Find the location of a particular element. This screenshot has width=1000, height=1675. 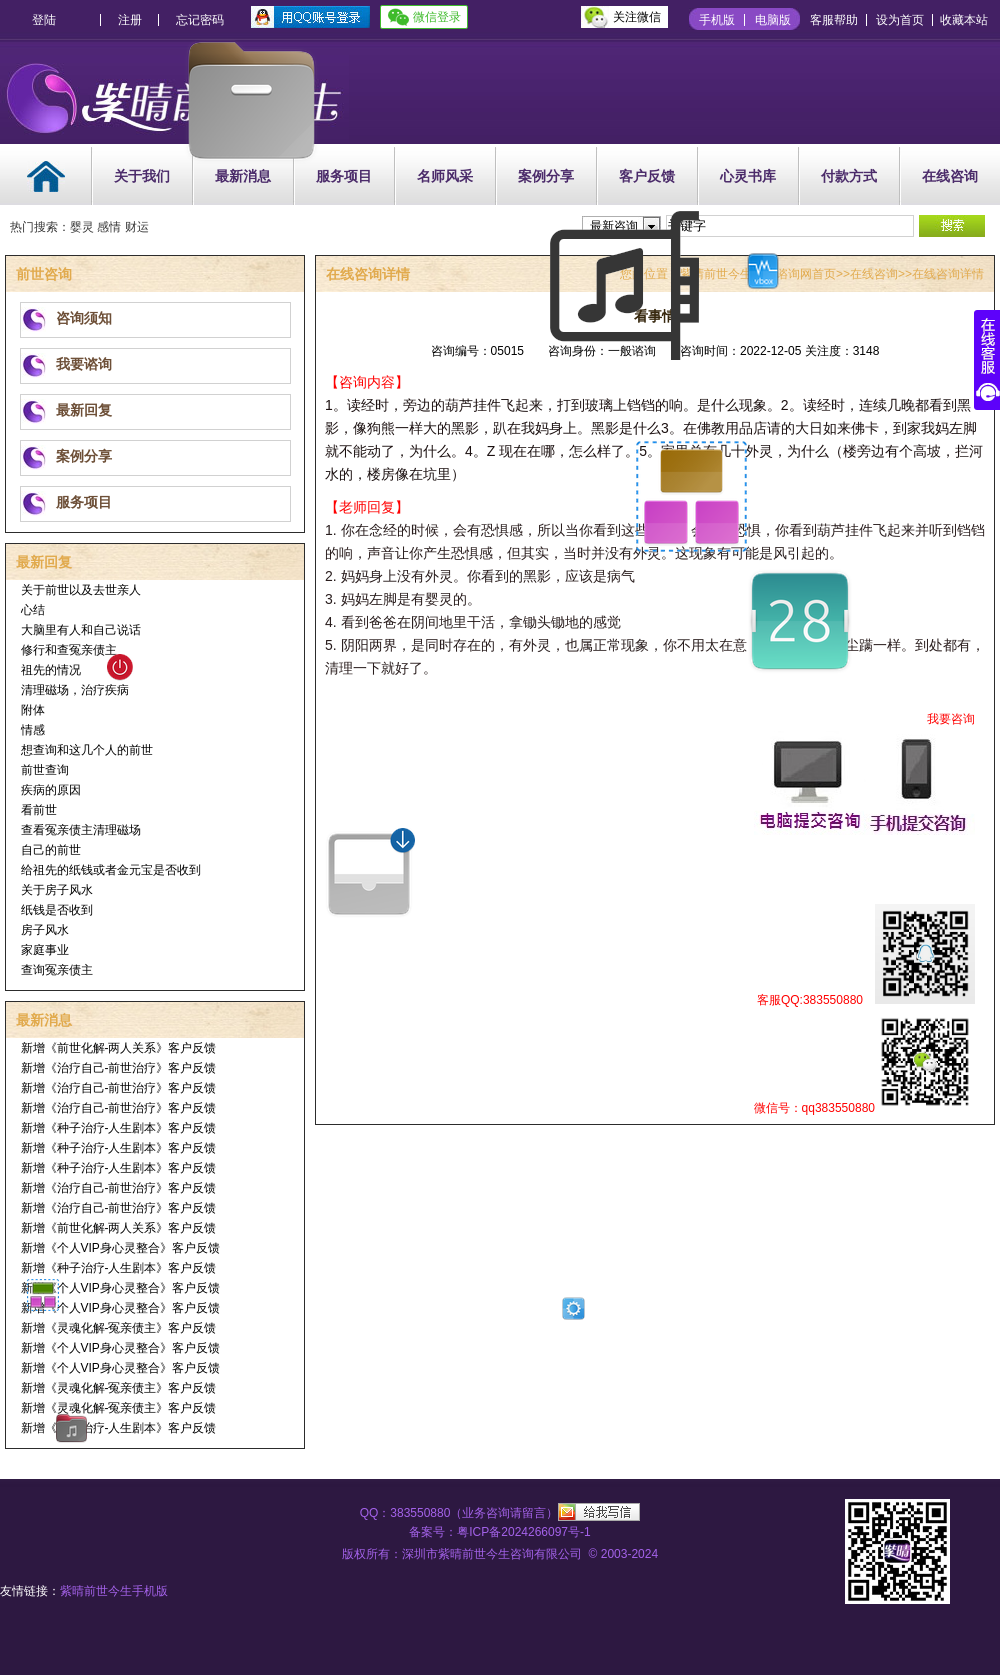

select all items in the current view is located at coordinates (43, 1295).